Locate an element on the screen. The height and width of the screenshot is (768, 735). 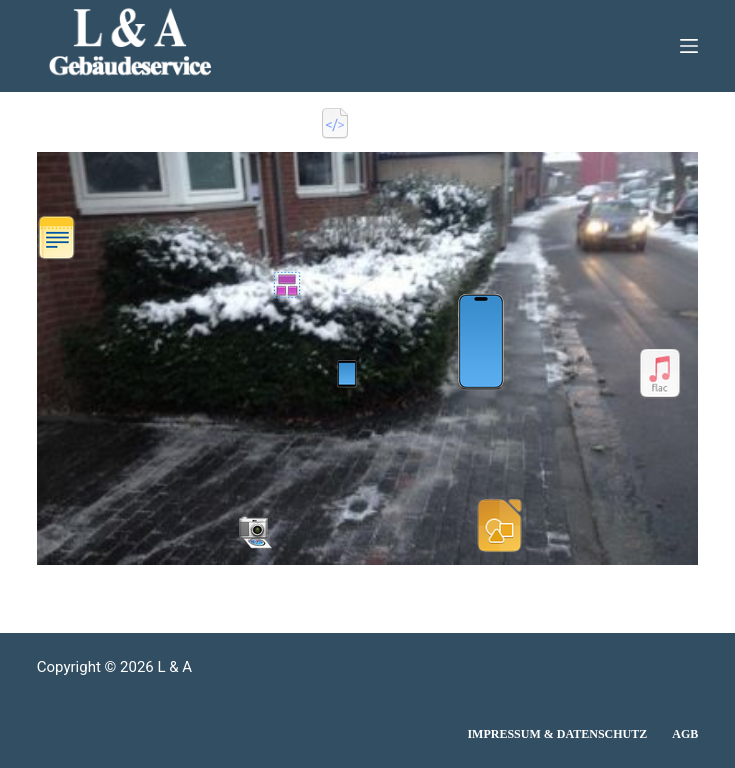
create a web page from captured images is located at coordinates (253, 532).